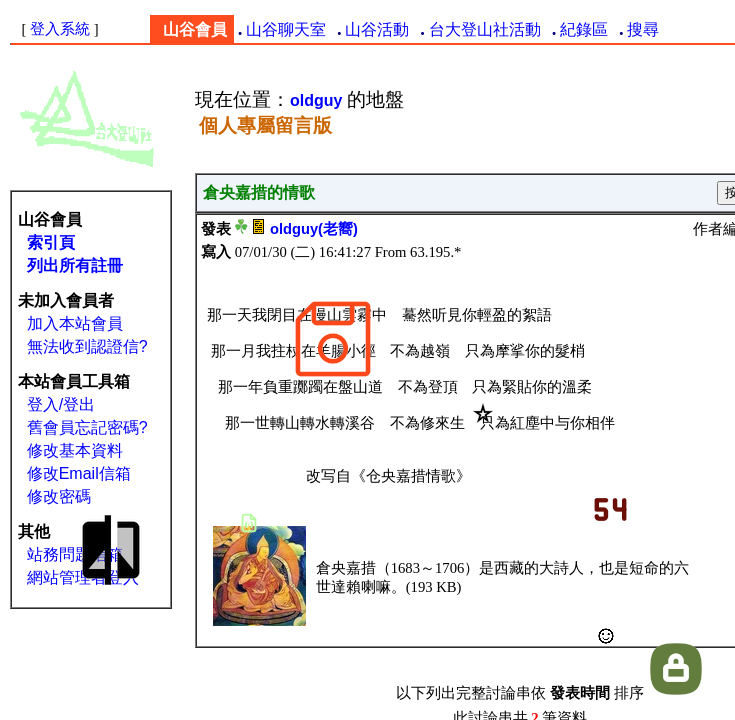  Describe the element at coordinates (483, 413) in the screenshot. I see `rate or review an item` at that location.